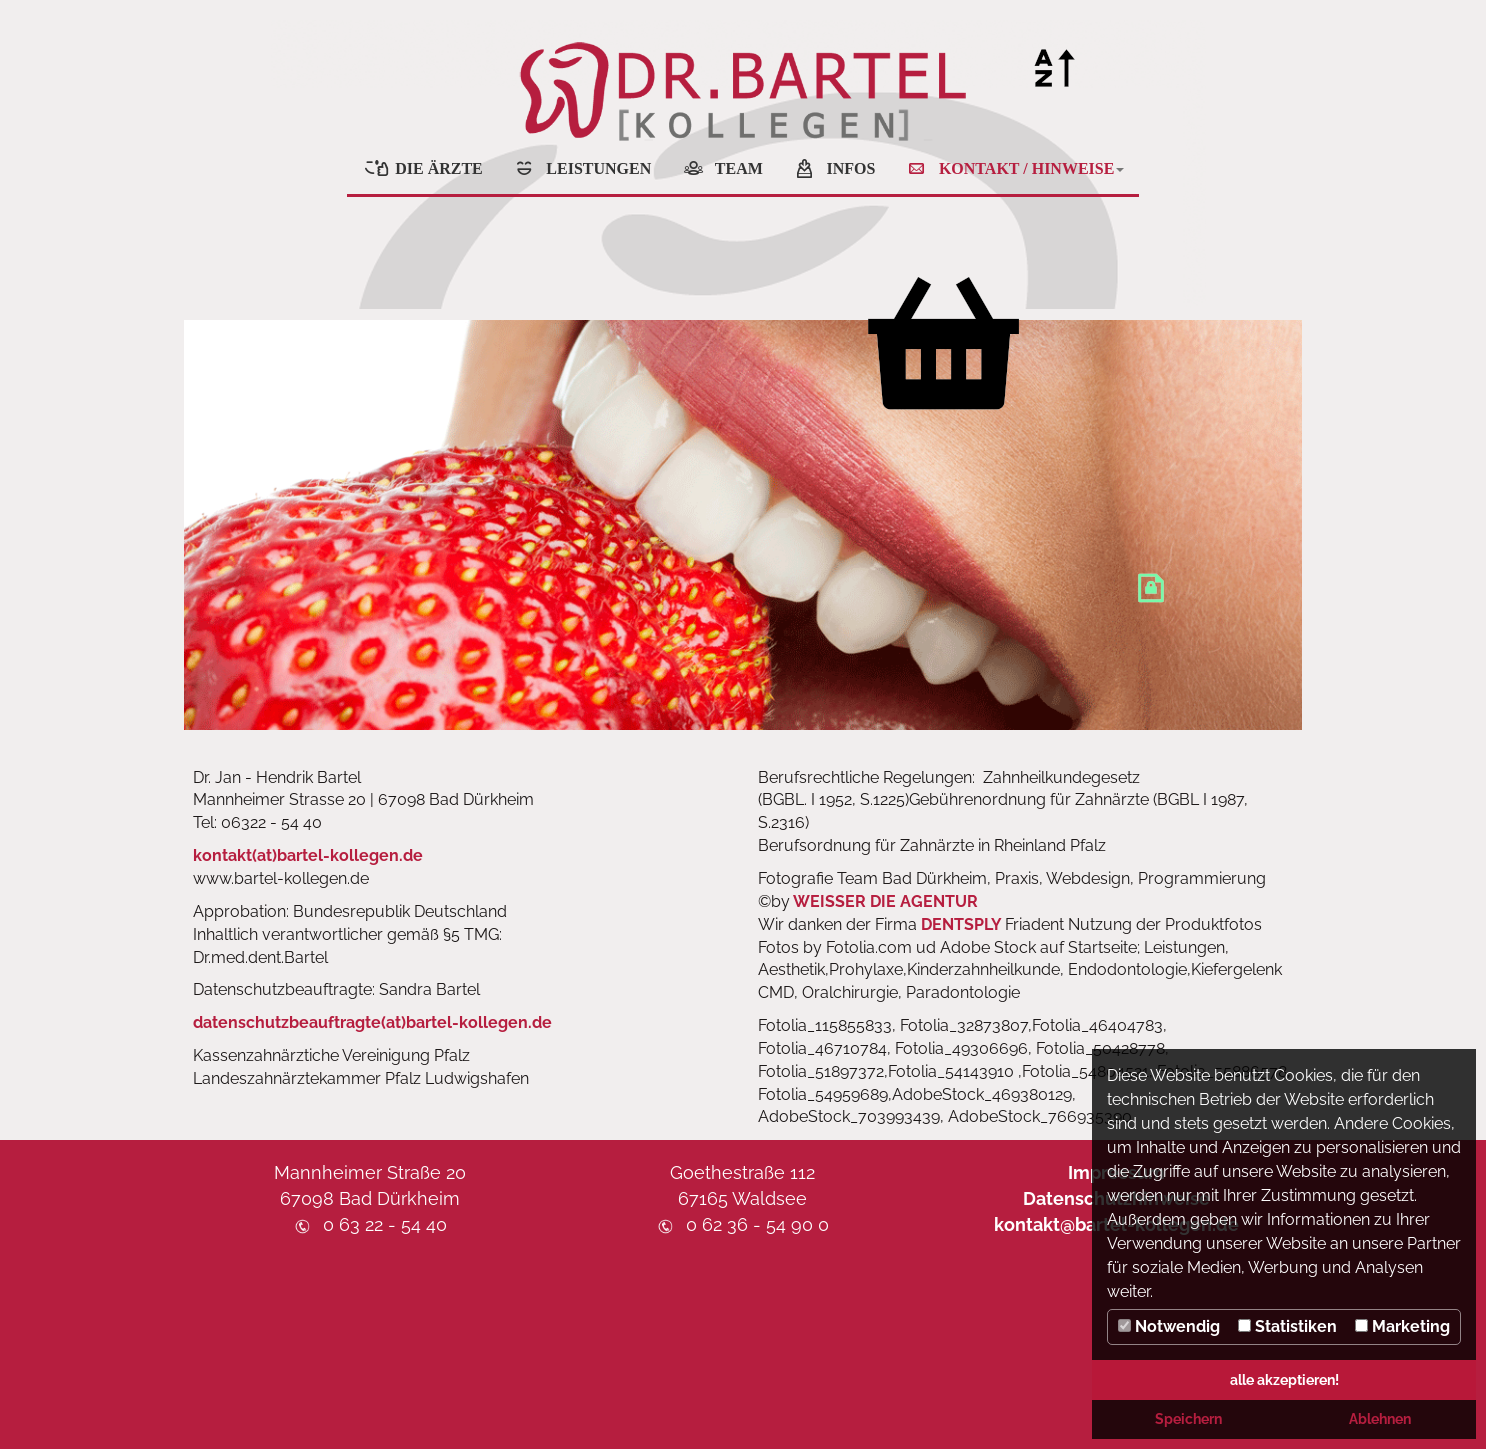 The height and width of the screenshot is (1449, 1486). What do you see at coordinates (943, 341) in the screenshot?
I see `view your shopping basket` at bounding box center [943, 341].